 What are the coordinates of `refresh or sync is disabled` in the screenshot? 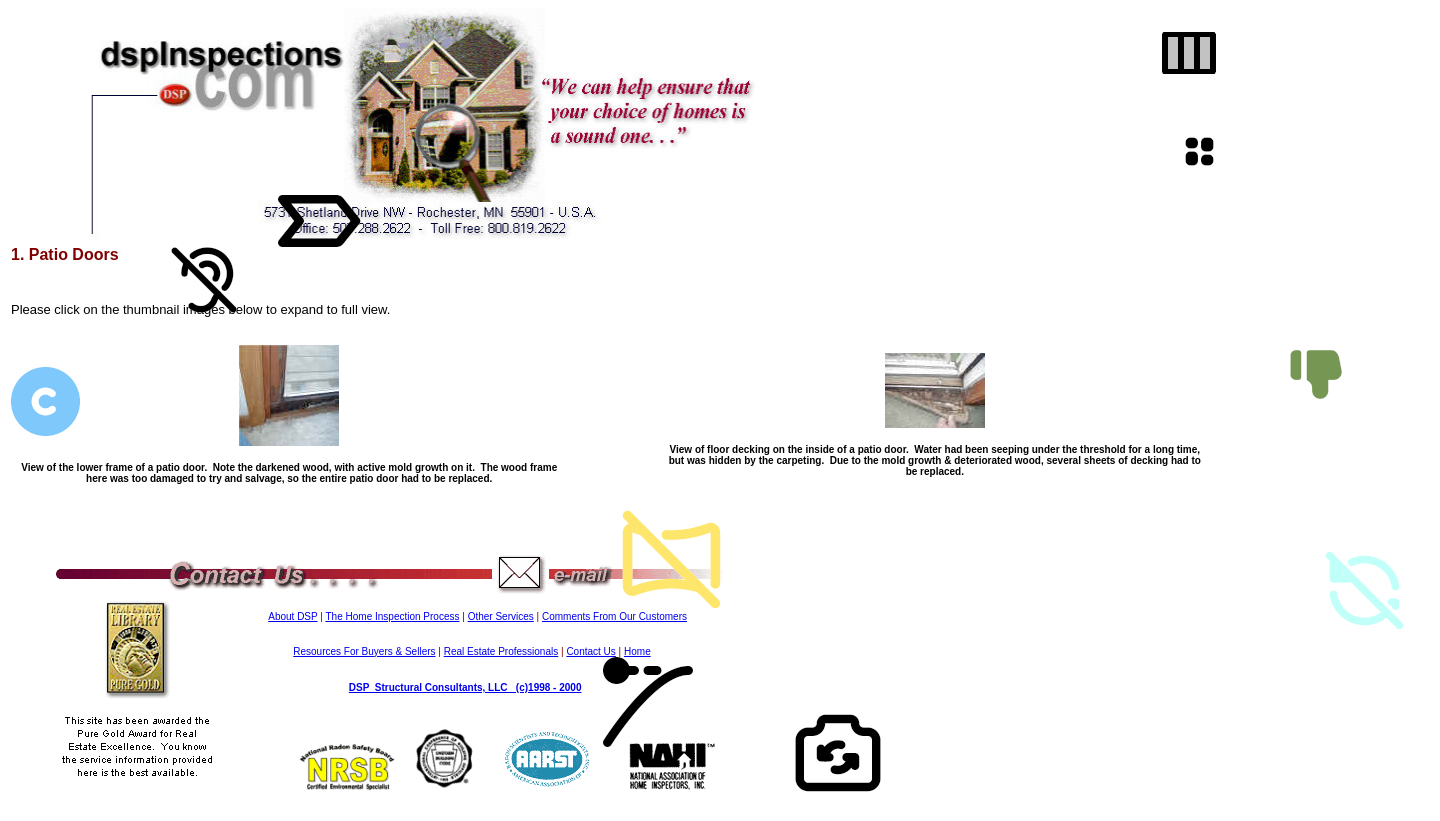 It's located at (1364, 590).